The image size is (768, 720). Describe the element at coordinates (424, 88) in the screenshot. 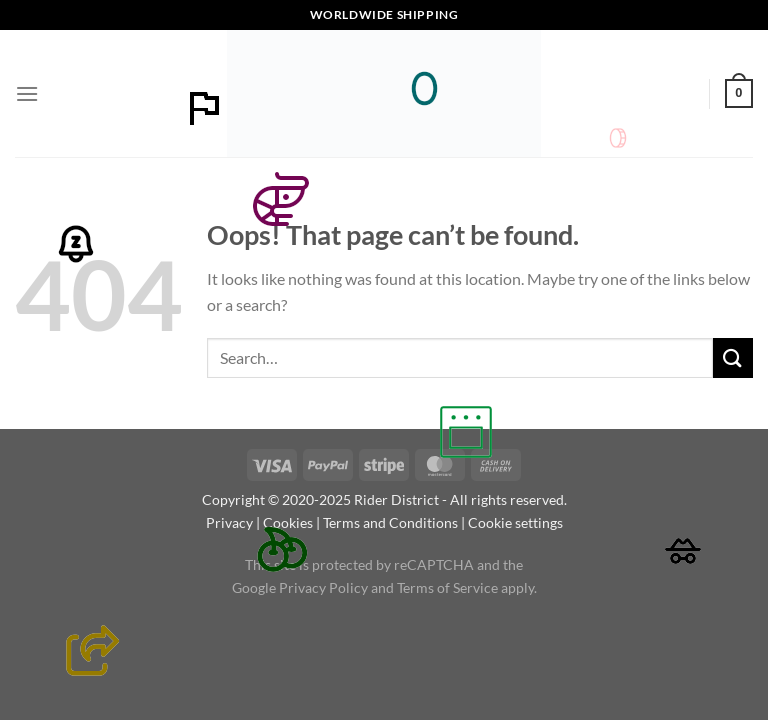

I see `indicates zero items or empty count` at that location.